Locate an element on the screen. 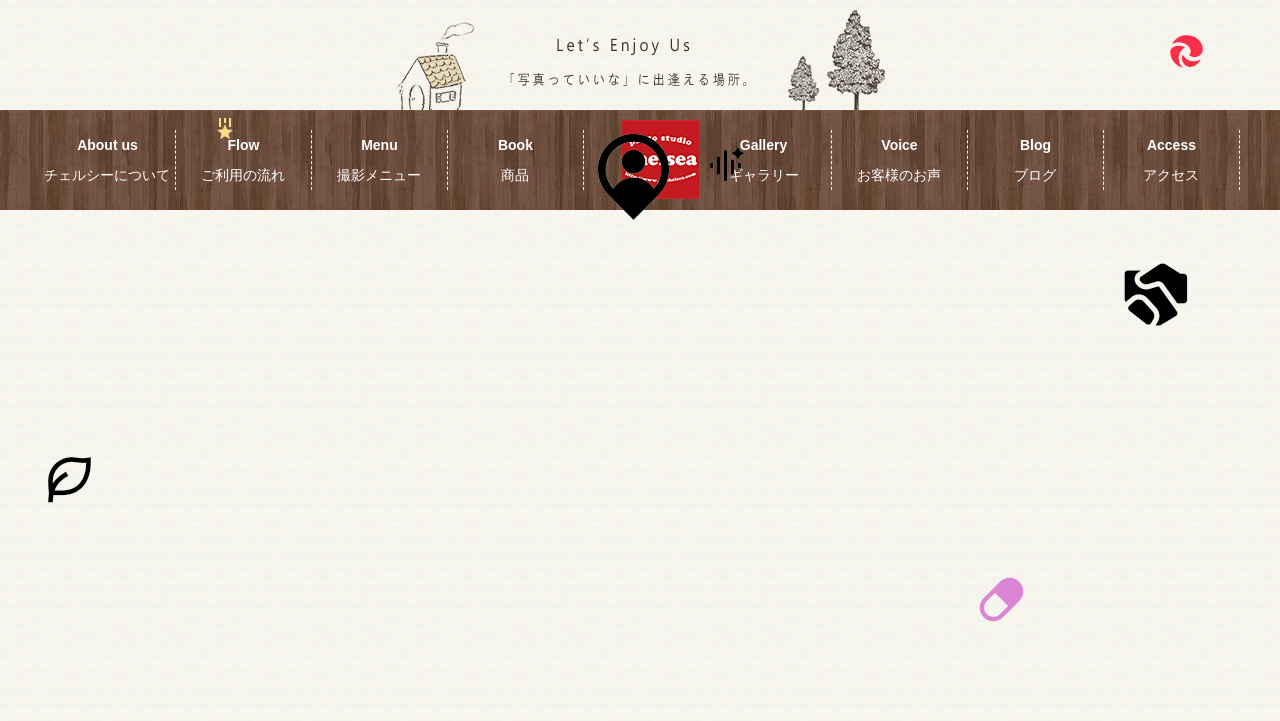 The height and width of the screenshot is (721, 1280). indicates a partnership or collaboration is located at coordinates (1157, 293).